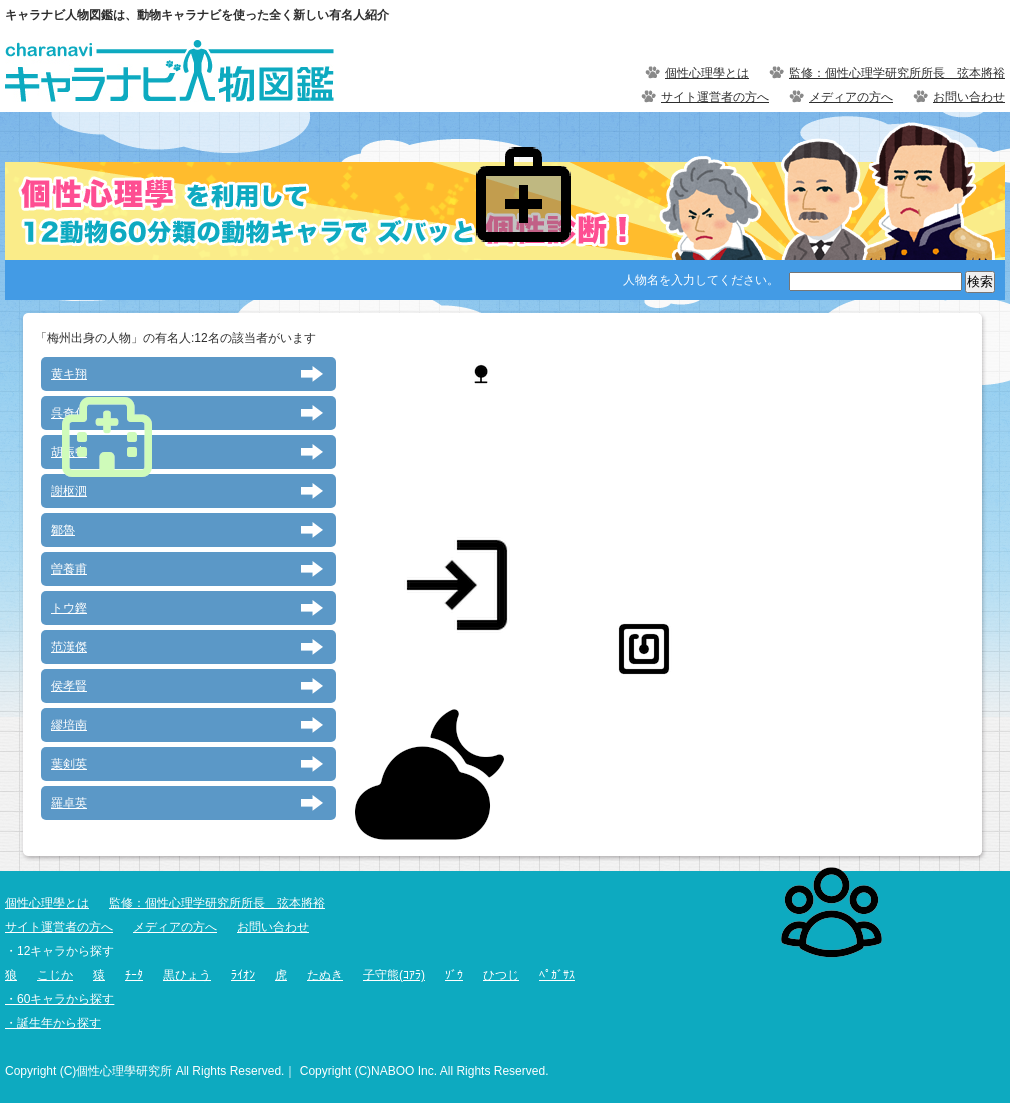 This screenshot has height=1103, width=1010. Describe the element at coordinates (481, 374) in the screenshot. I see `view nature or outdoor content` at that location.